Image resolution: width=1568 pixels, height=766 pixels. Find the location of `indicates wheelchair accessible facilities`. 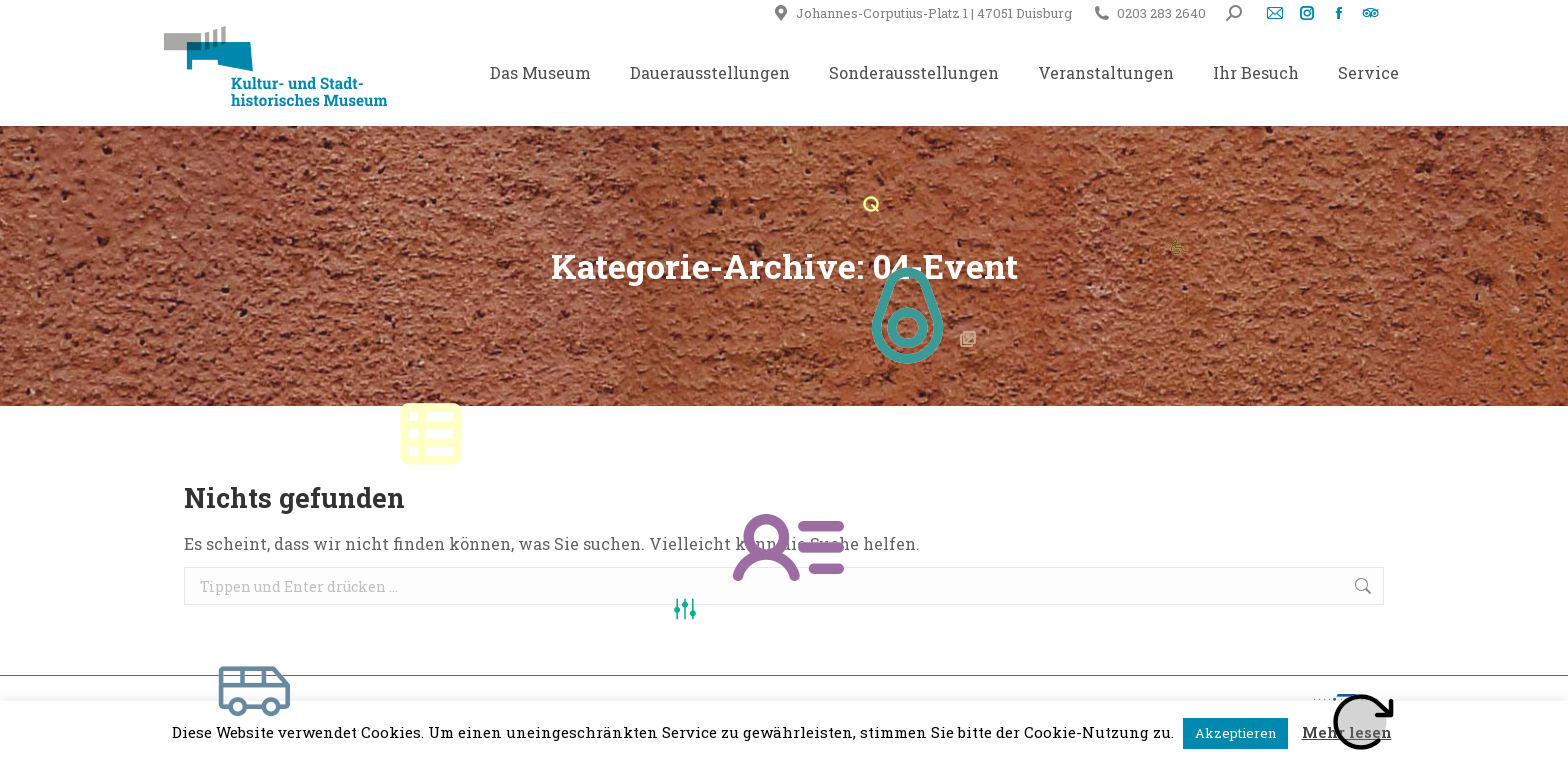

indicates wheelchair accessible facilities is located at coordinates (1177, 247).